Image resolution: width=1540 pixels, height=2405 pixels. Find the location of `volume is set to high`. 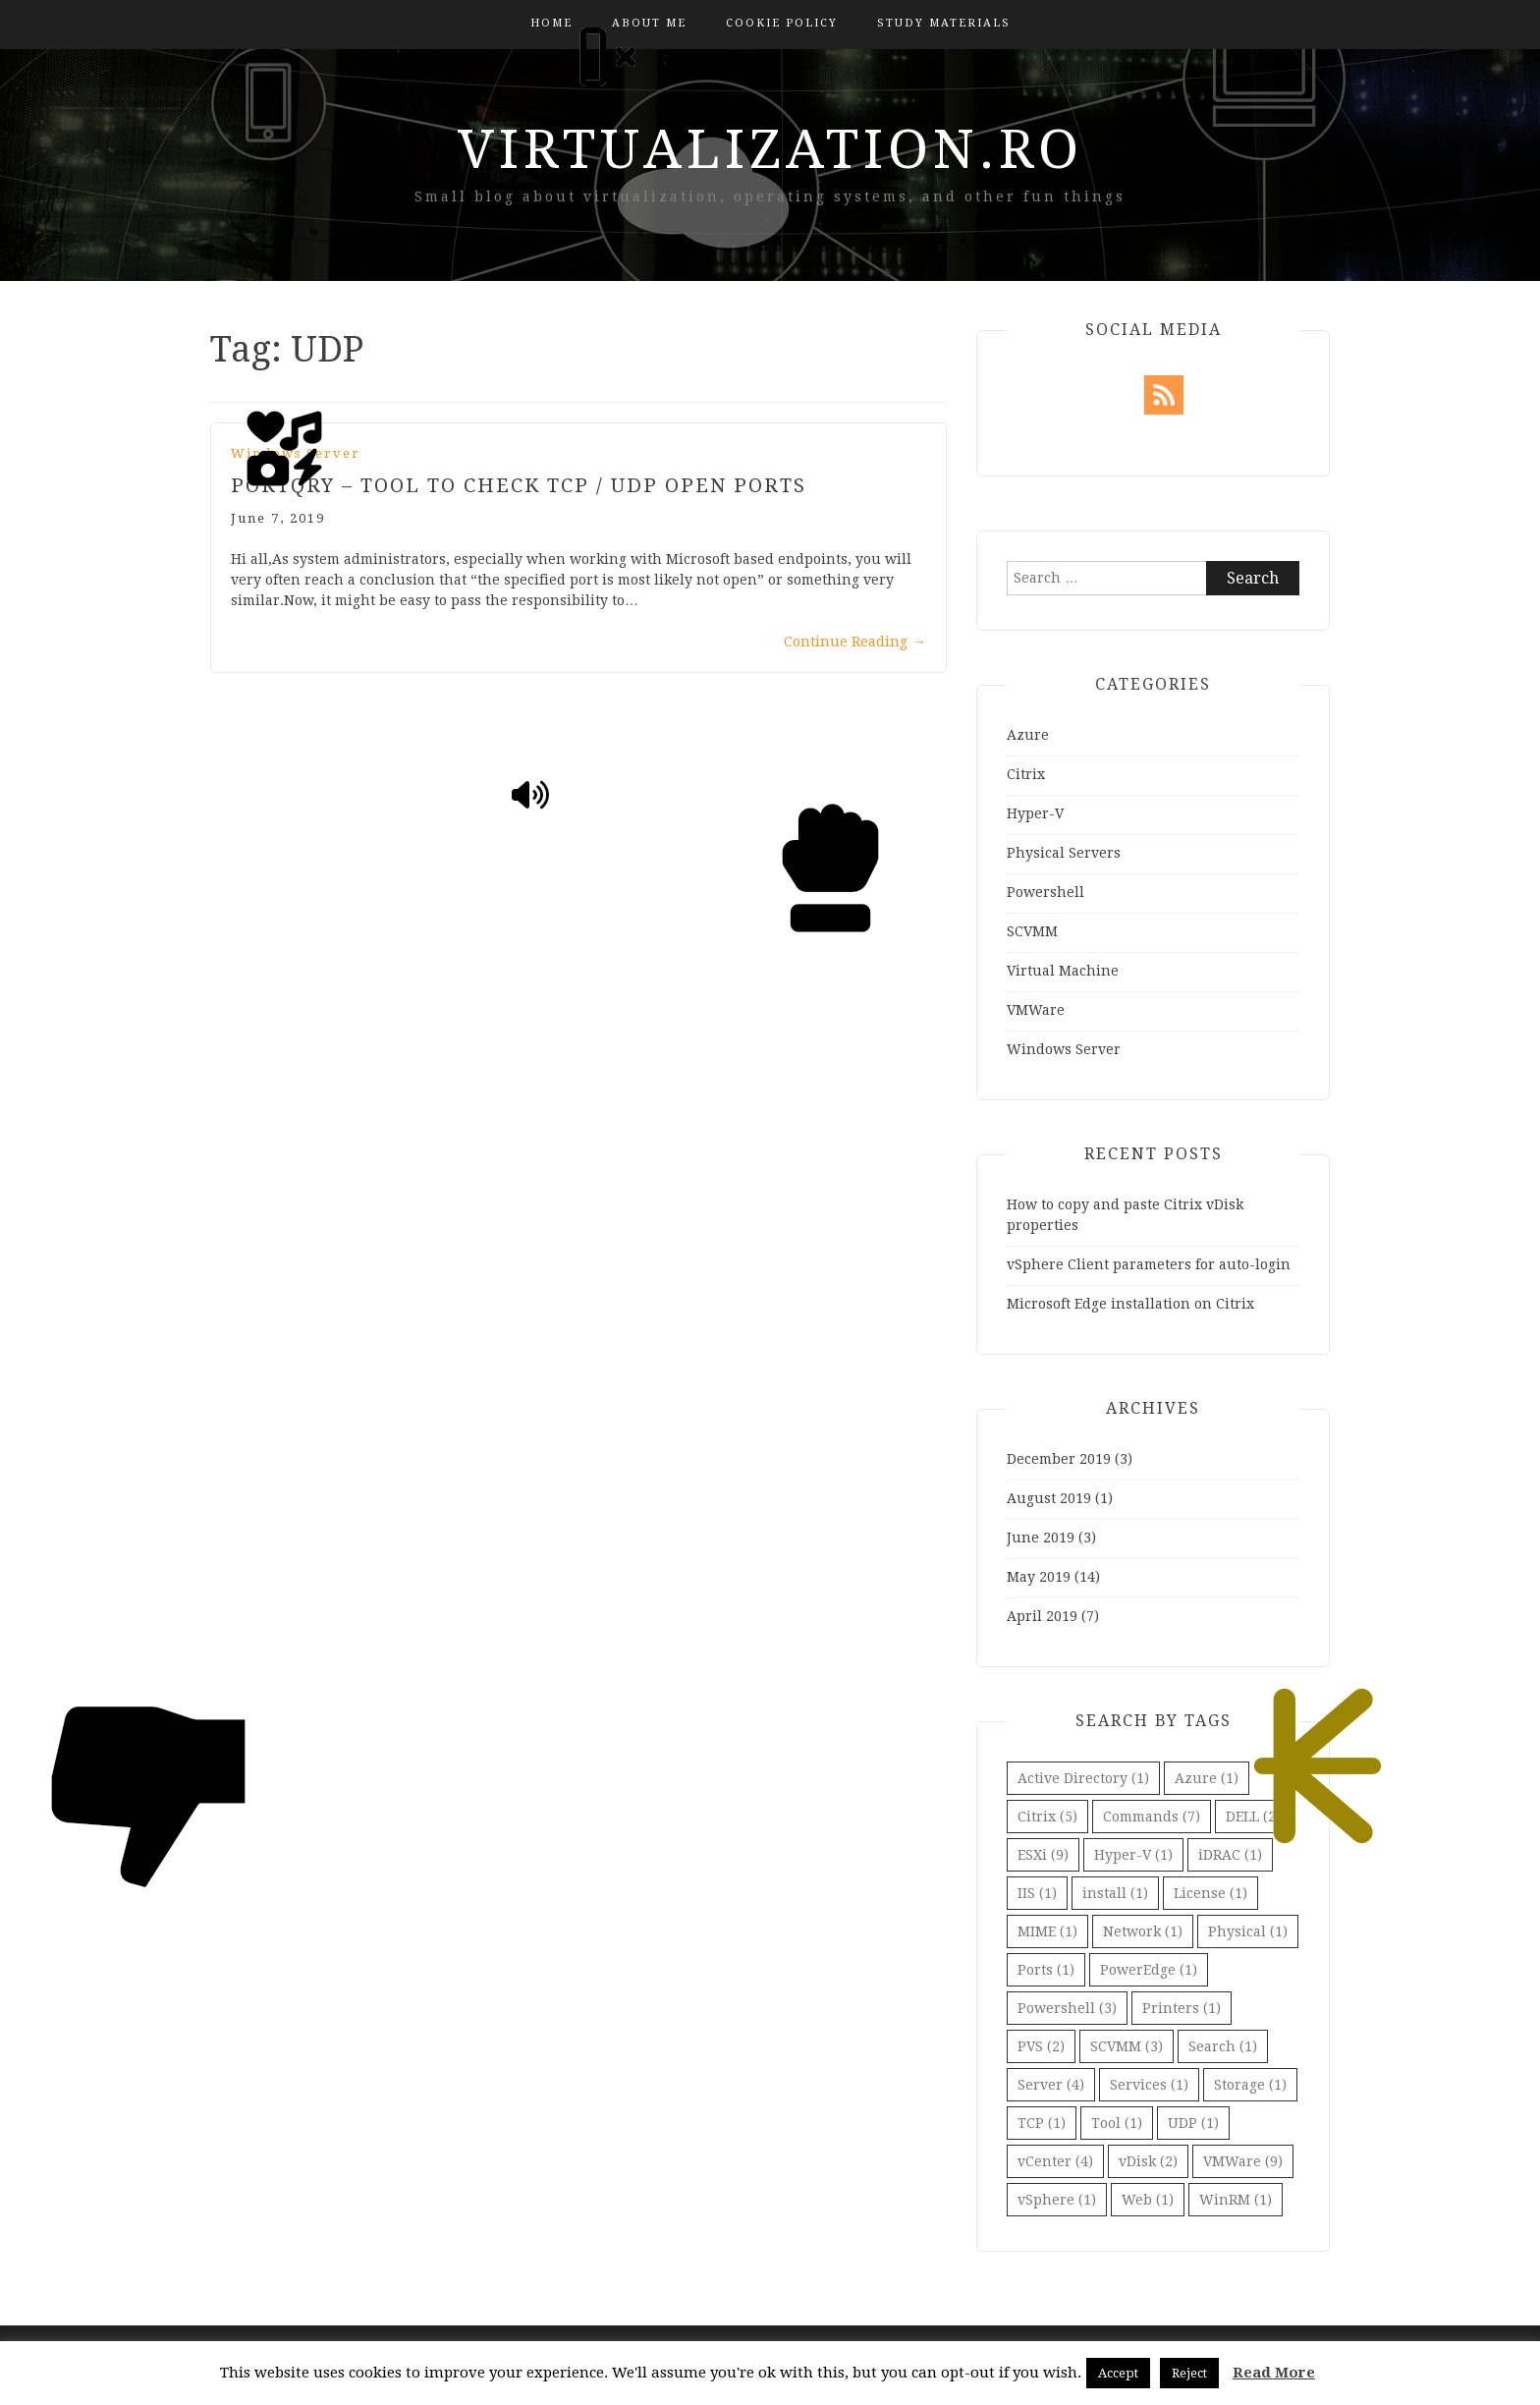

volume is set to high is located at coordinates (529, 795).